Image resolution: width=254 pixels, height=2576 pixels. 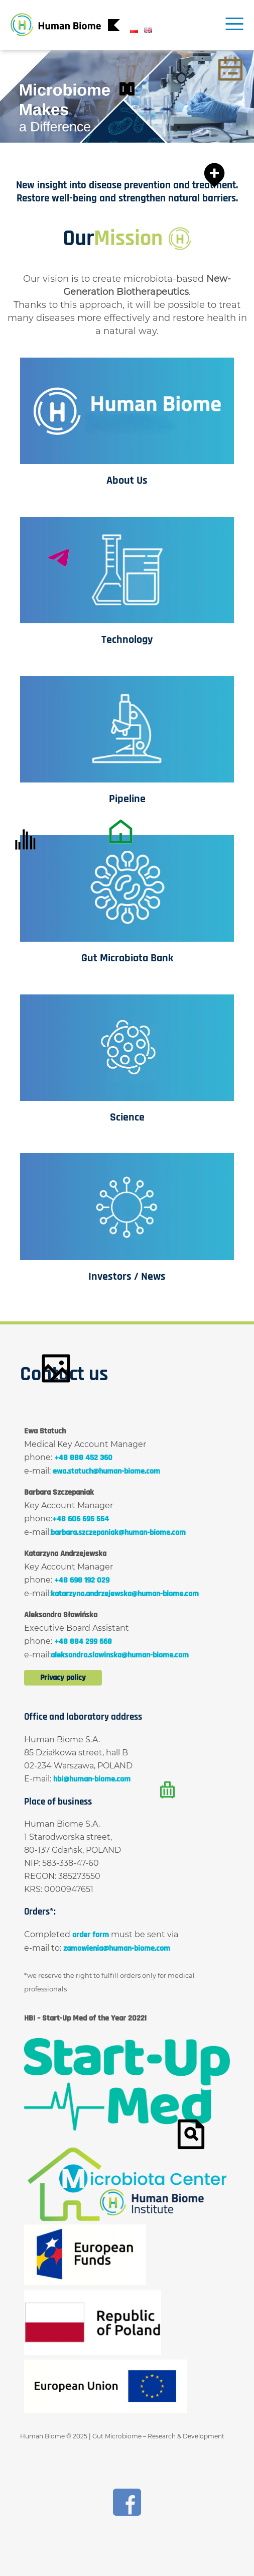 What do you see at coordinates (167, 1790) in the screenshot?
I see `access travel or trip planning features` at bounding box center [167, 1790].